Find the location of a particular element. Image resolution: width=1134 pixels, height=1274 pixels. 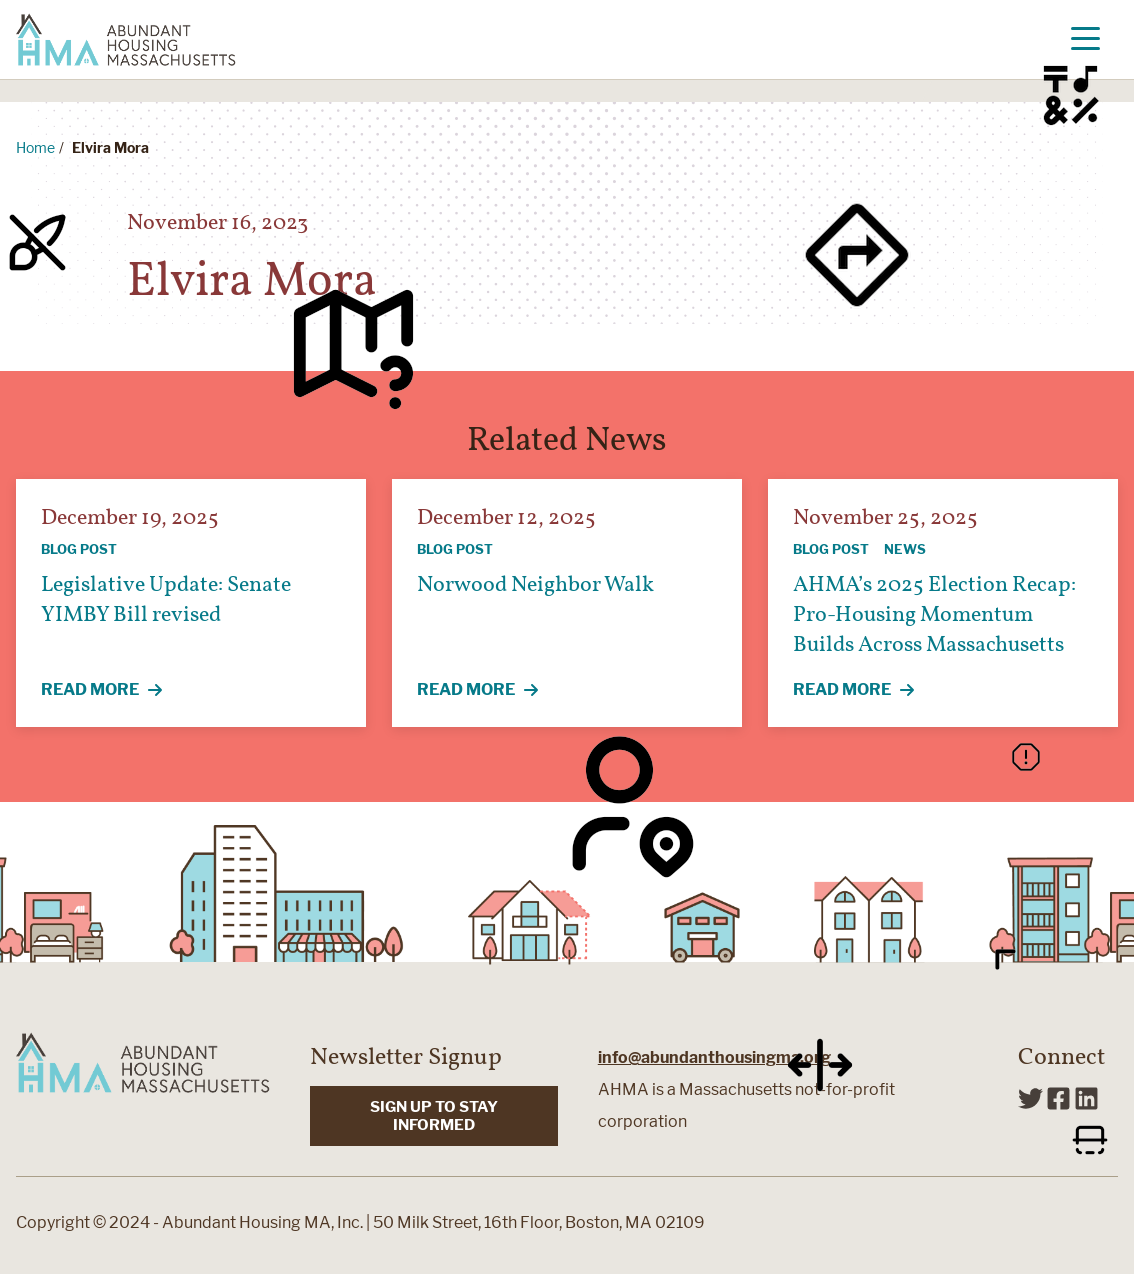

get help with map or navigation is located at coordinates (353, 343).